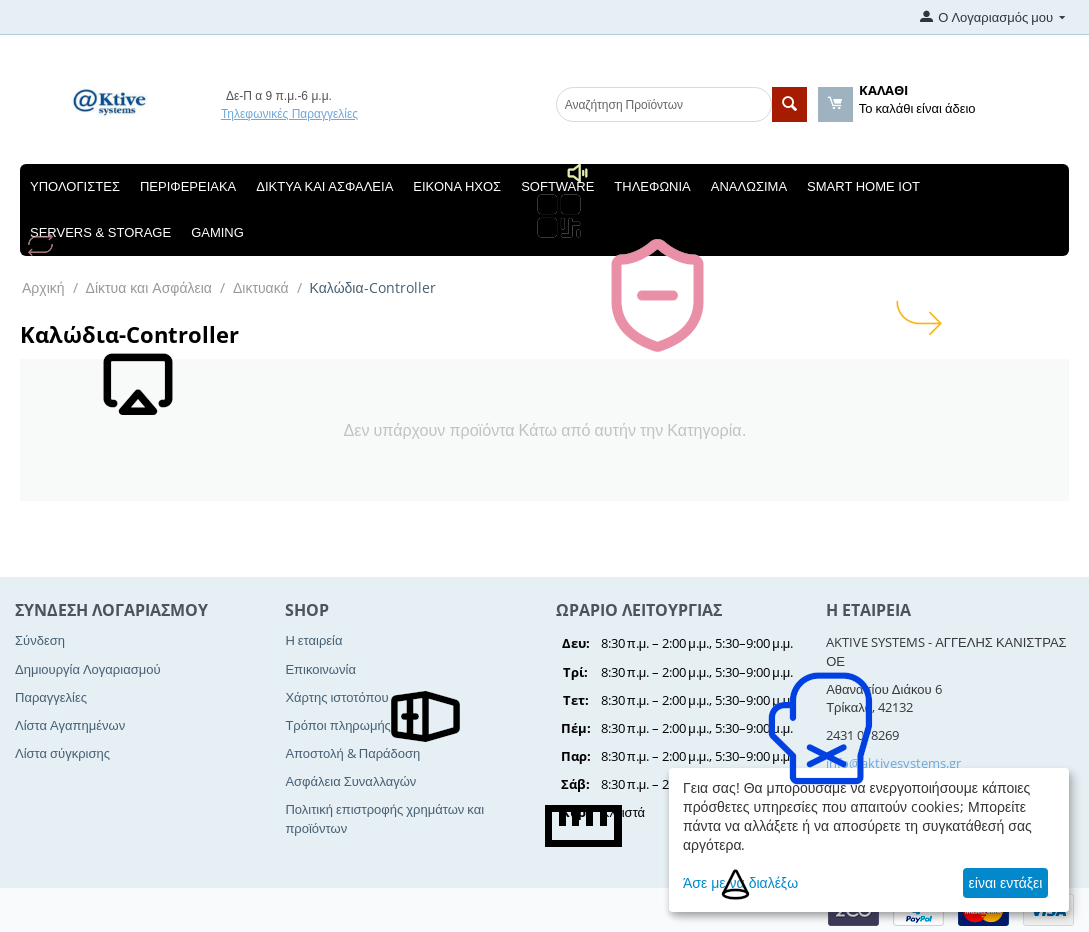 The height and width of the screenshot is (932, 1089). What do you see at coordinates (735, 884) in the screenshot?
I see `represents a 3D cone shape or geometric object` at bounding box center [735, 884].